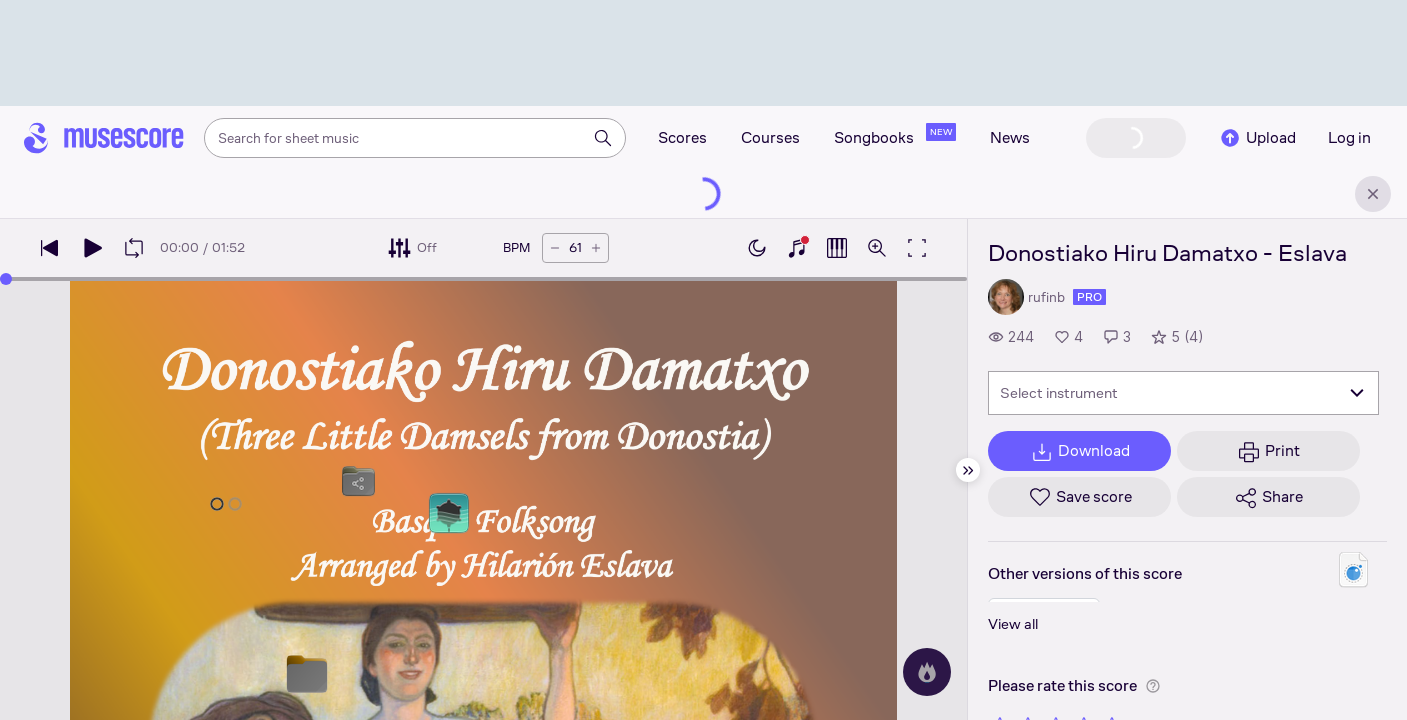 The image size is (1407, 720). What do you see at coordinates (307, 674) in the screenshot?
I see `open folder to view contents` at bounding box center [307, 674].